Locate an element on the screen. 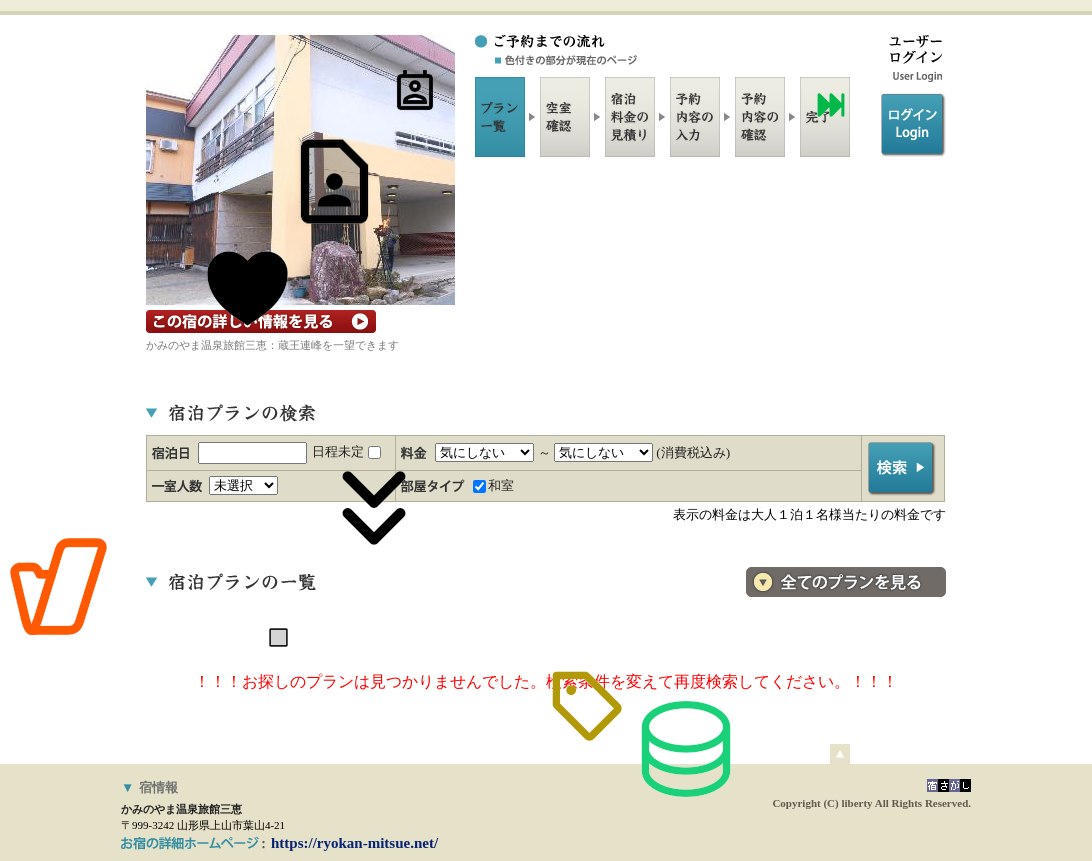  view contact details is located at coordinates (334, 181).